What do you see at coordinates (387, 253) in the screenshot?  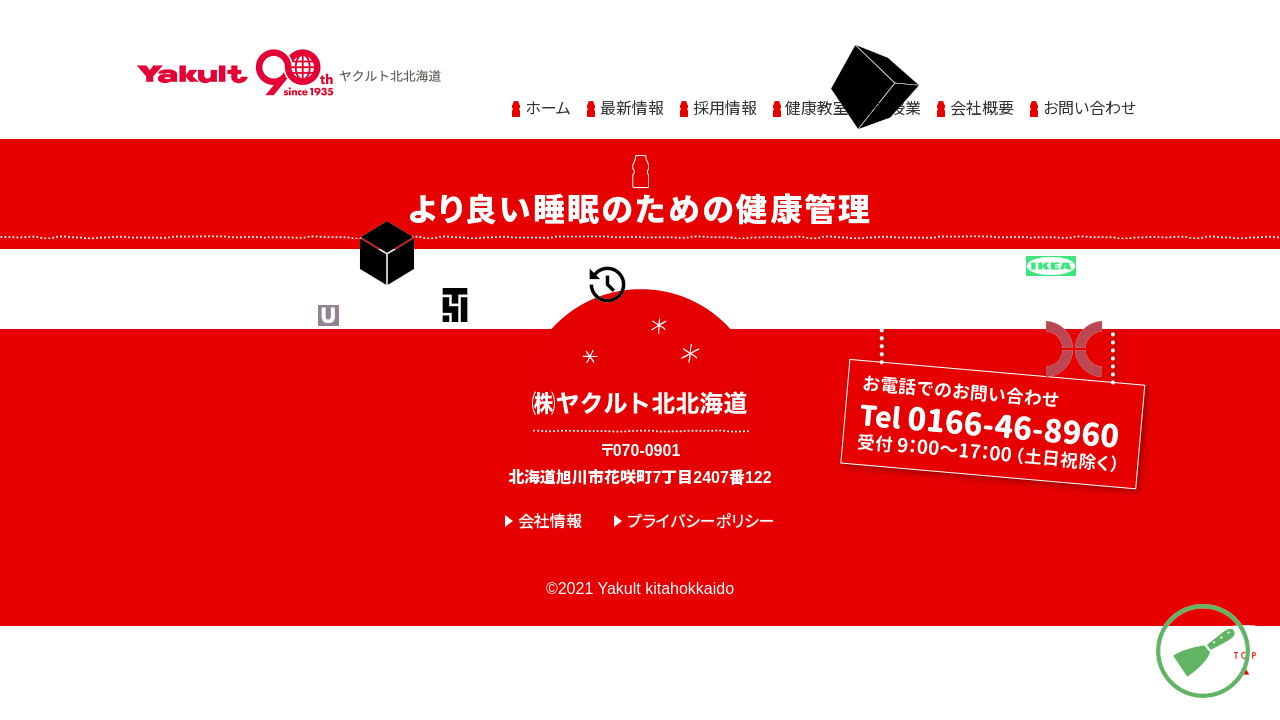 I see `open the Task app` at bounding box center [387, 253].